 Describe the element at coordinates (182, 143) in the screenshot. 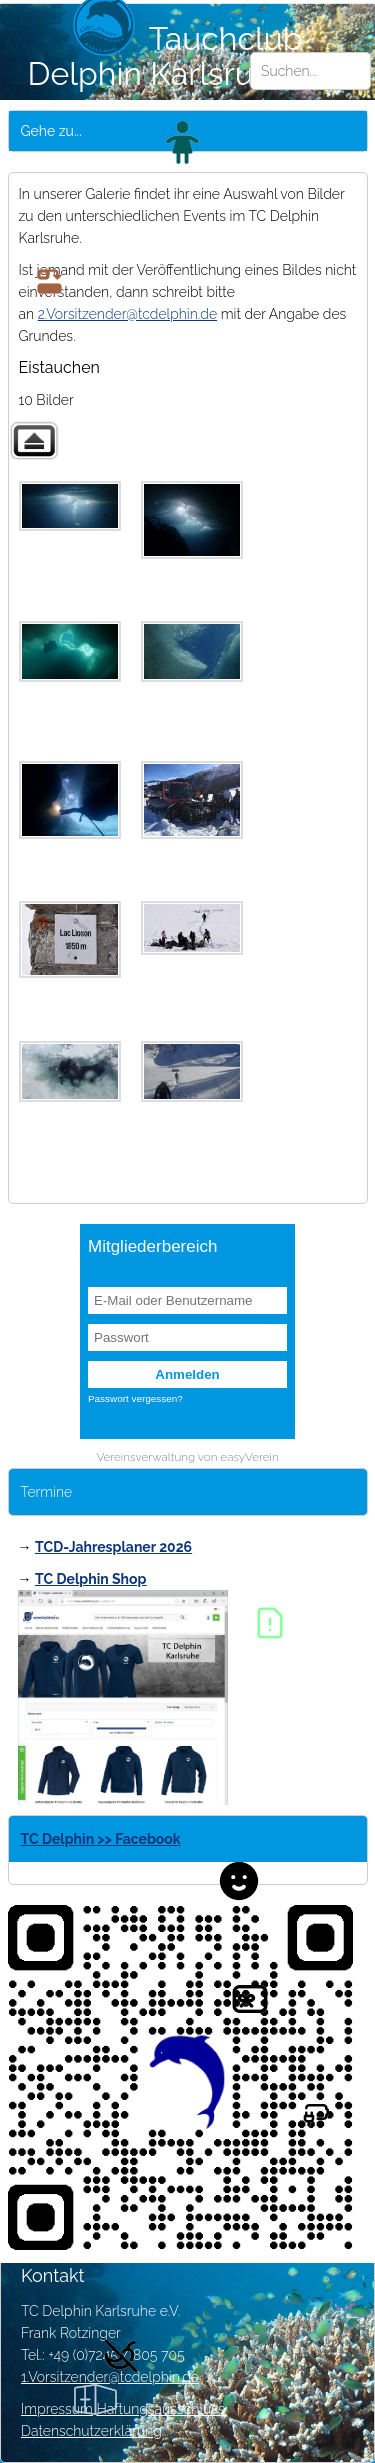

I see `indicates women's restroom or facilities` at that location.